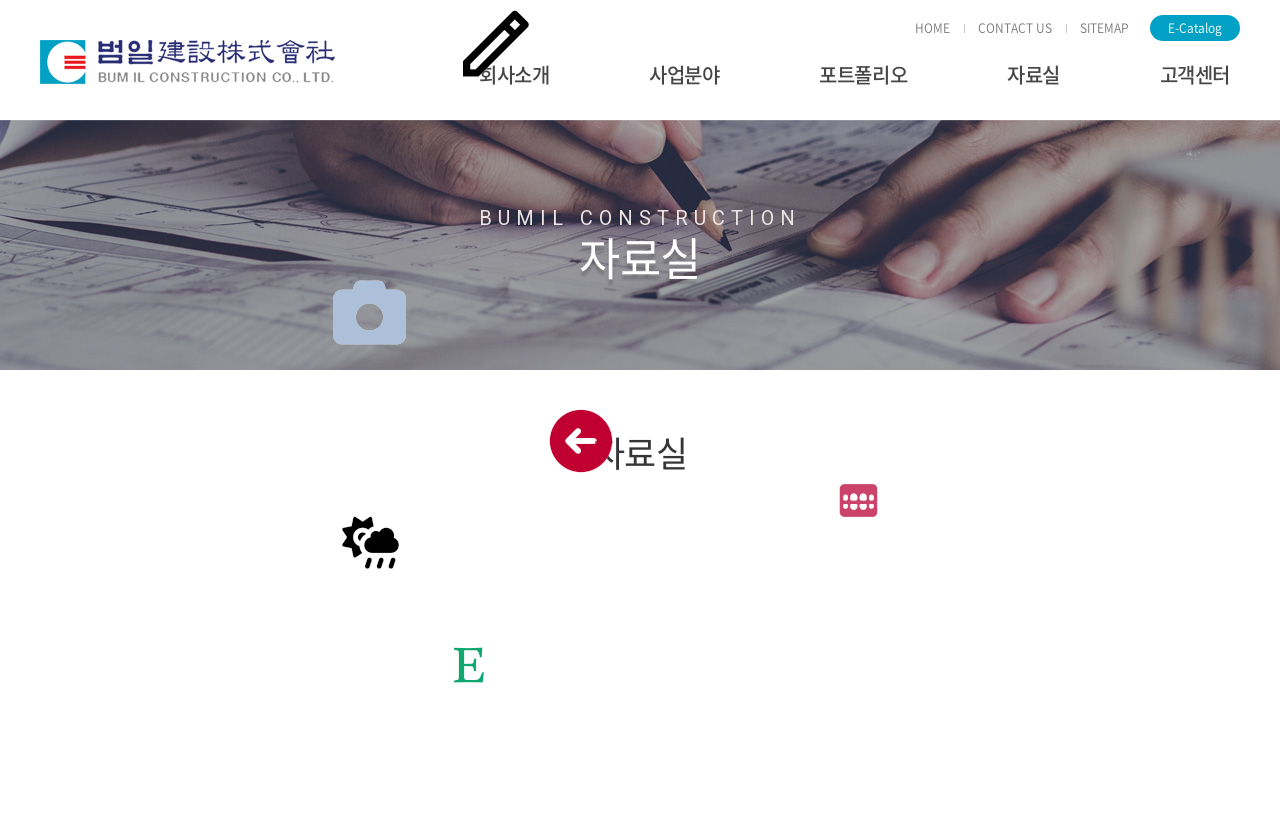 The image size is (1280, 816). What do you see at coordinates (469, 665) in the screenshot?
I see `open the Etsy app or website` at bounding box center [469, 665].